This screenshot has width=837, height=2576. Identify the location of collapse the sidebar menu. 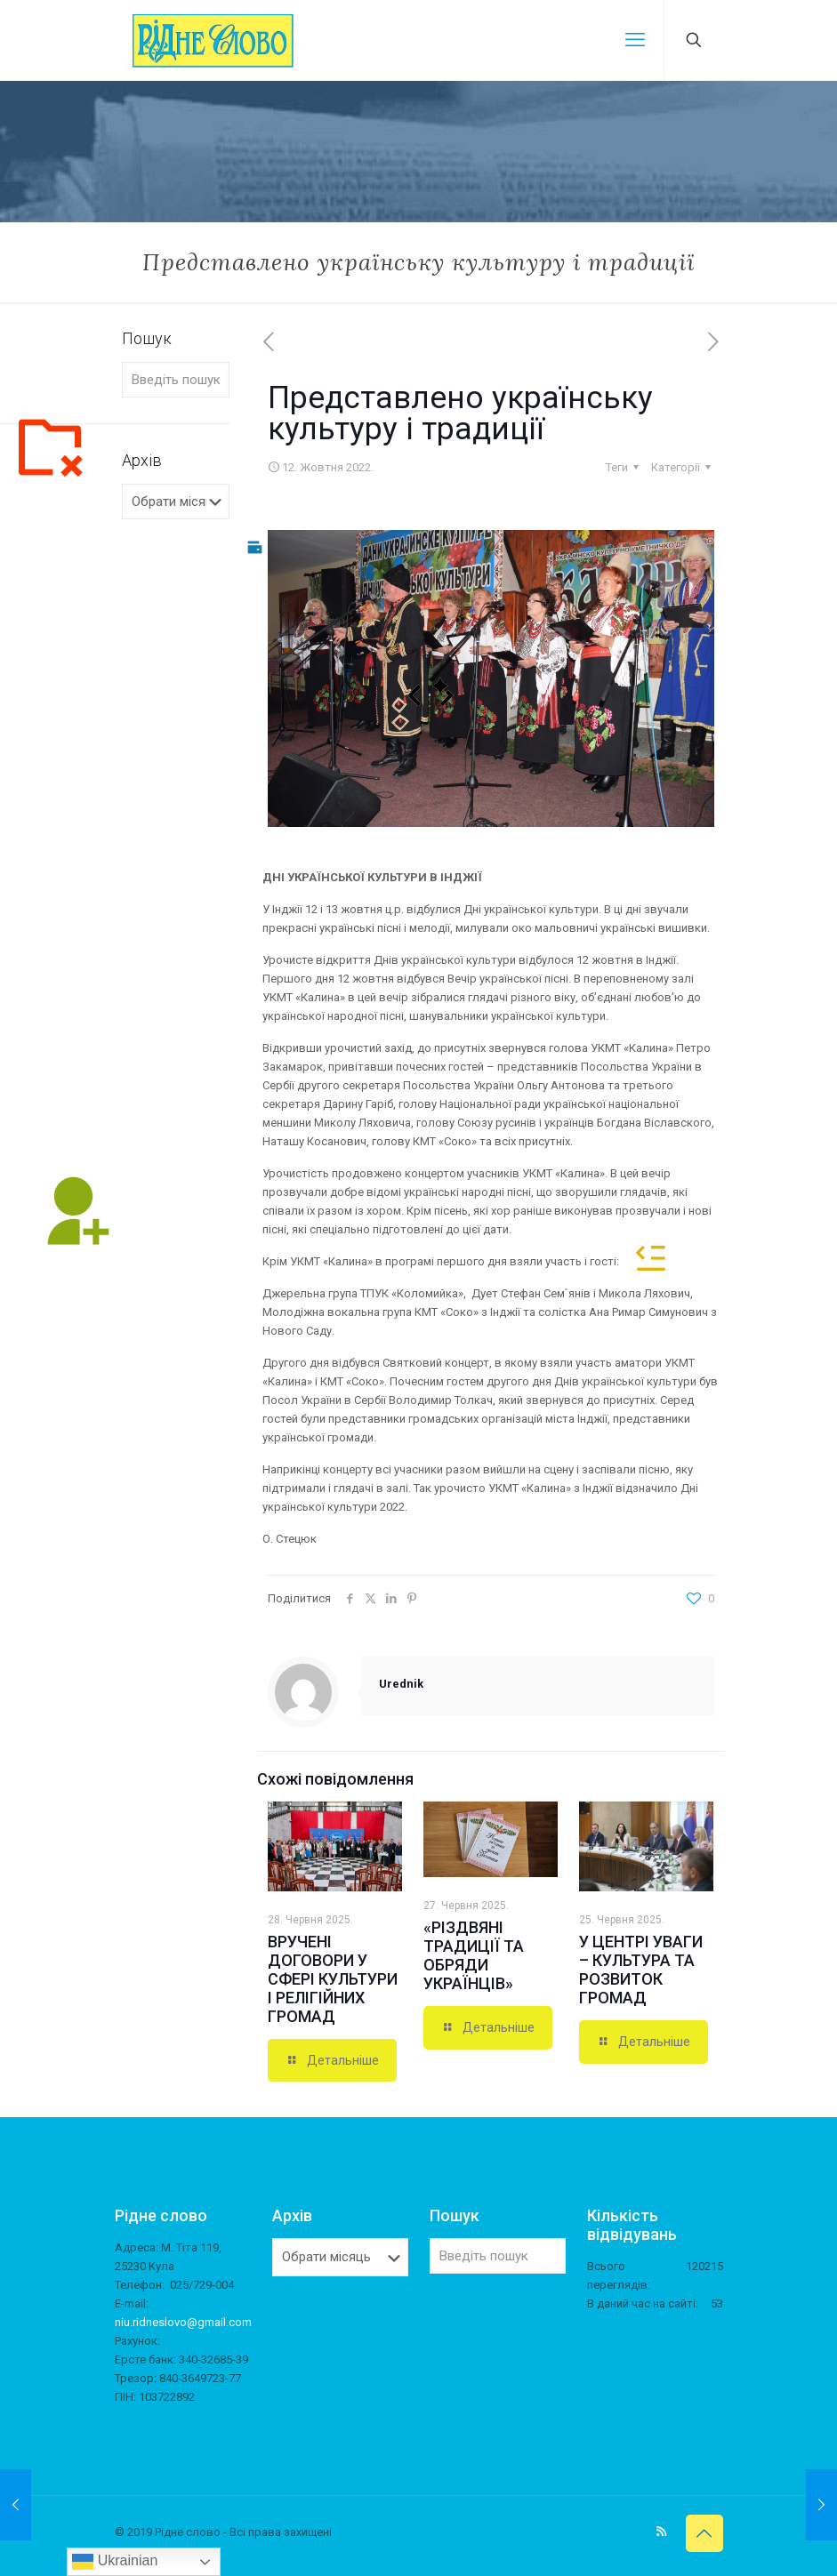
(651, 1258).